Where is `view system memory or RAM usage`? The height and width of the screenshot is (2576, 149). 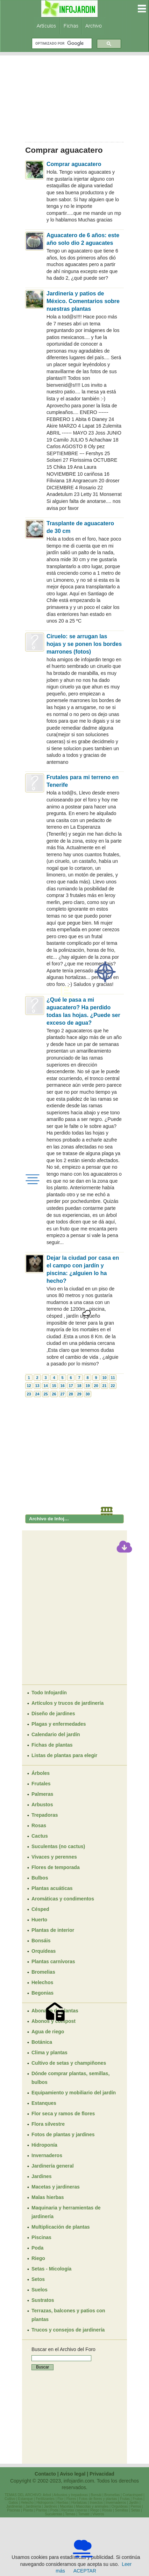
view system memory or RAM usage is located at coordinates (107, 1511).